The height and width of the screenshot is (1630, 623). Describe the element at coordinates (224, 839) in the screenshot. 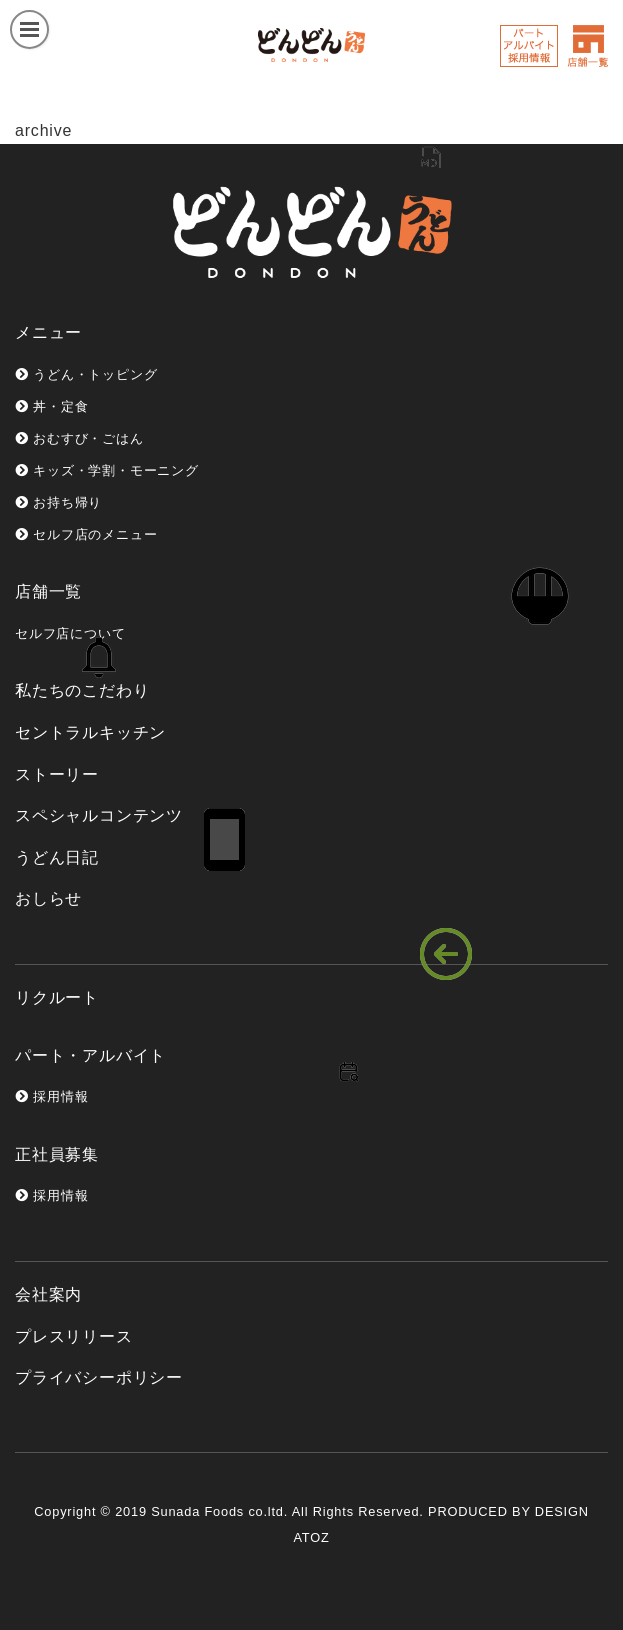

I see `switch to mobile view` at that location.